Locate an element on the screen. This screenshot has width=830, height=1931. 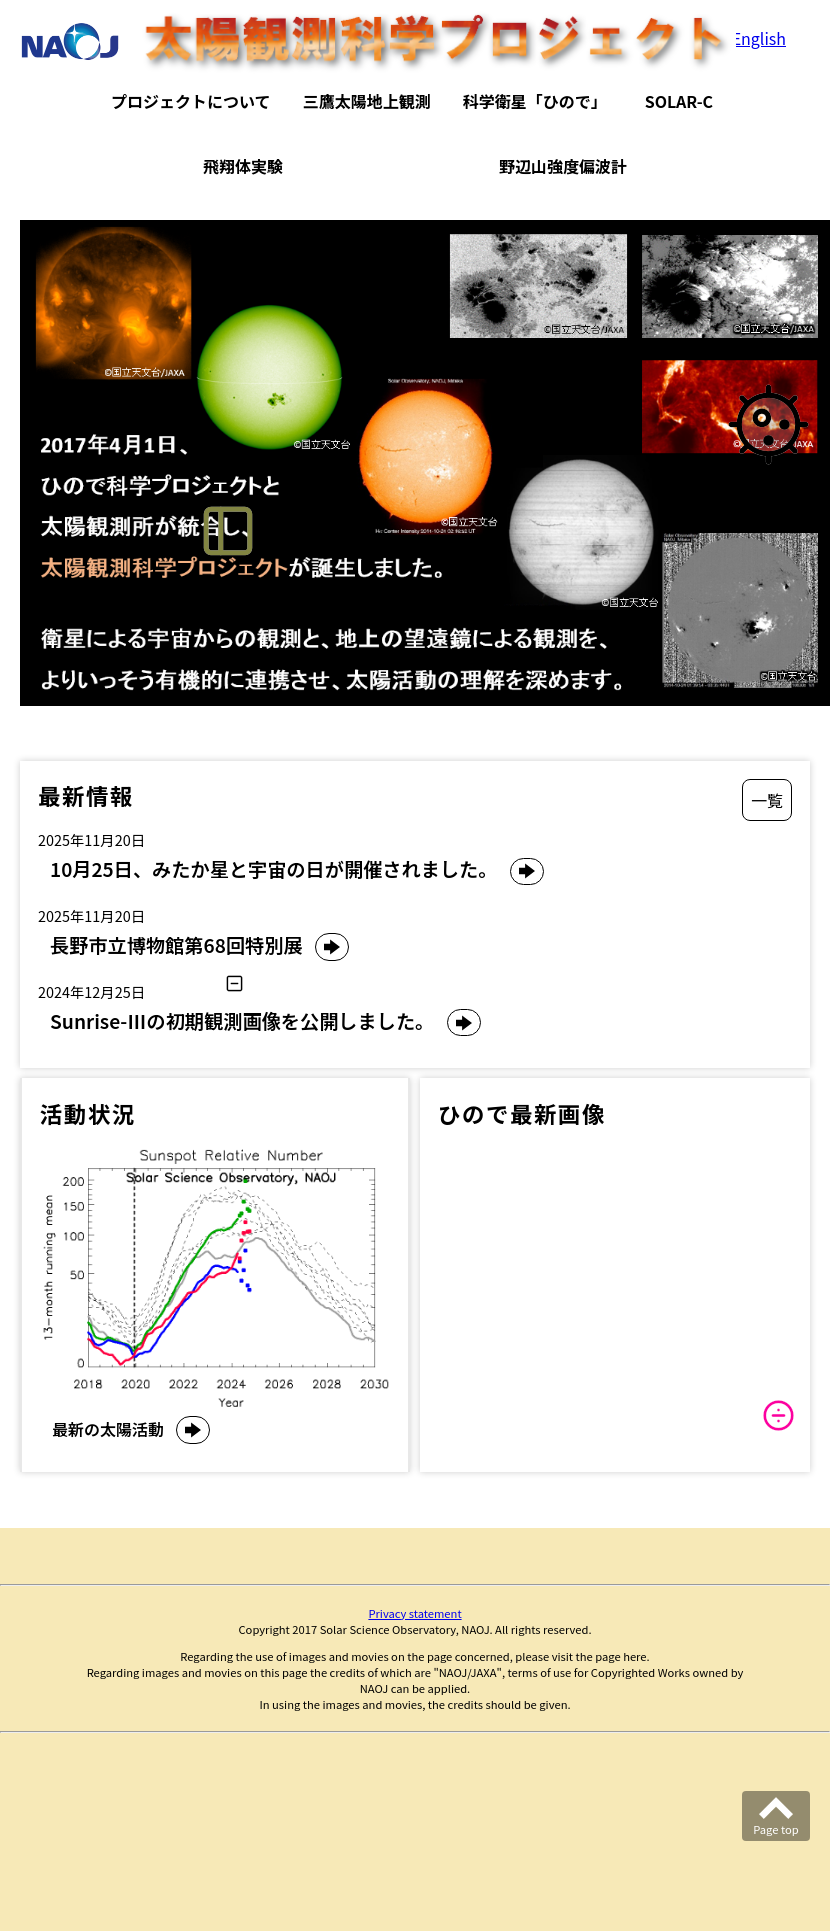
perform division calculation is located at coordinates (778, 1415).